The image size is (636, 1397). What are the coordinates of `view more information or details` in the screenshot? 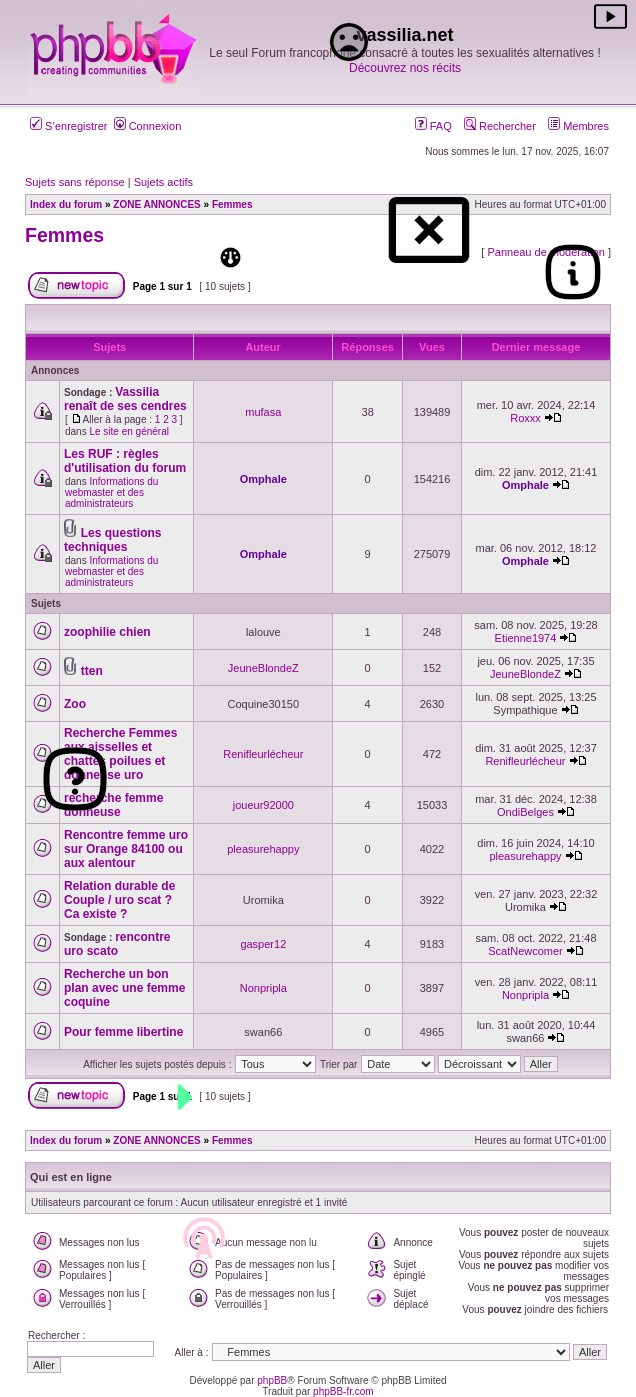 It's located at (573, 272).